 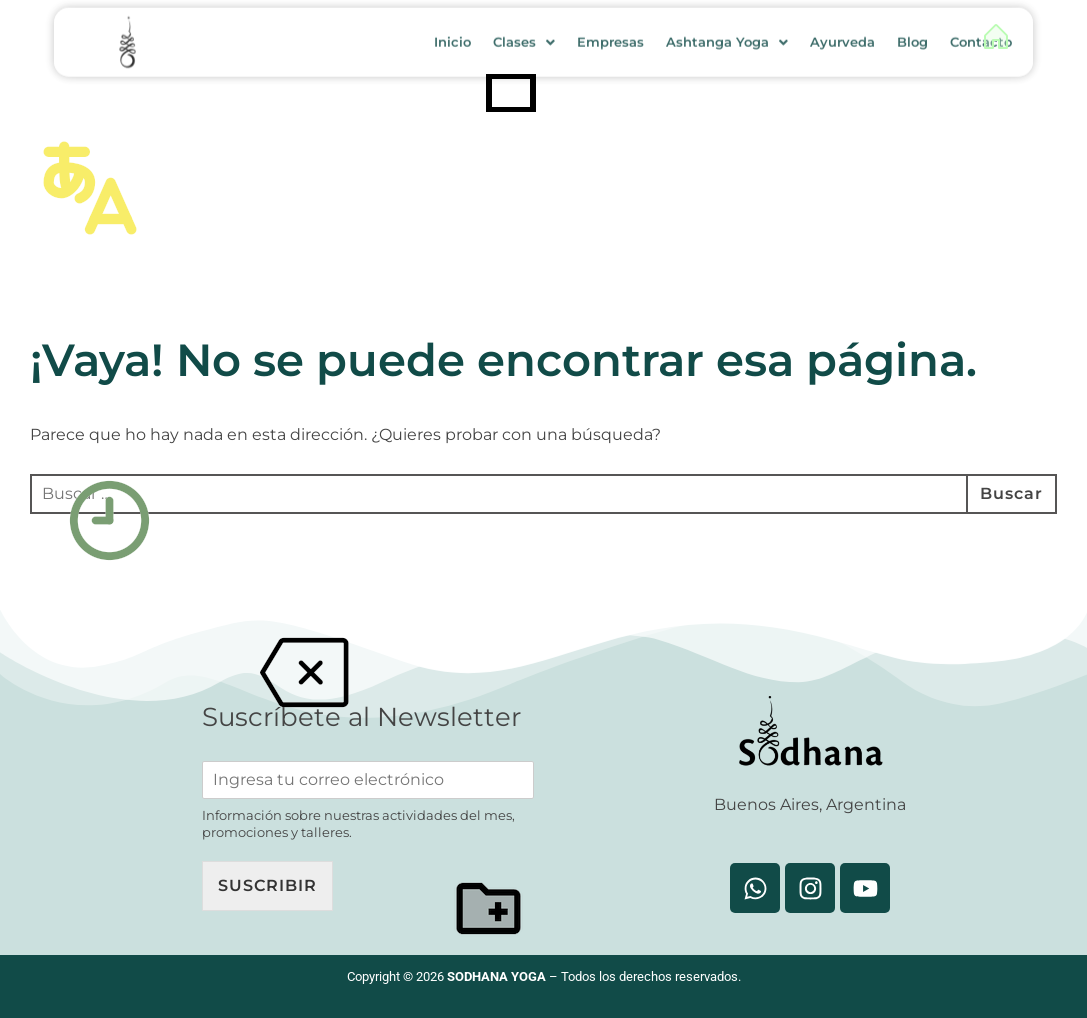 What do you see at coordinates (488, 908) in the screenshot?
I see `create a new folder` at bounding box center [488, 908].